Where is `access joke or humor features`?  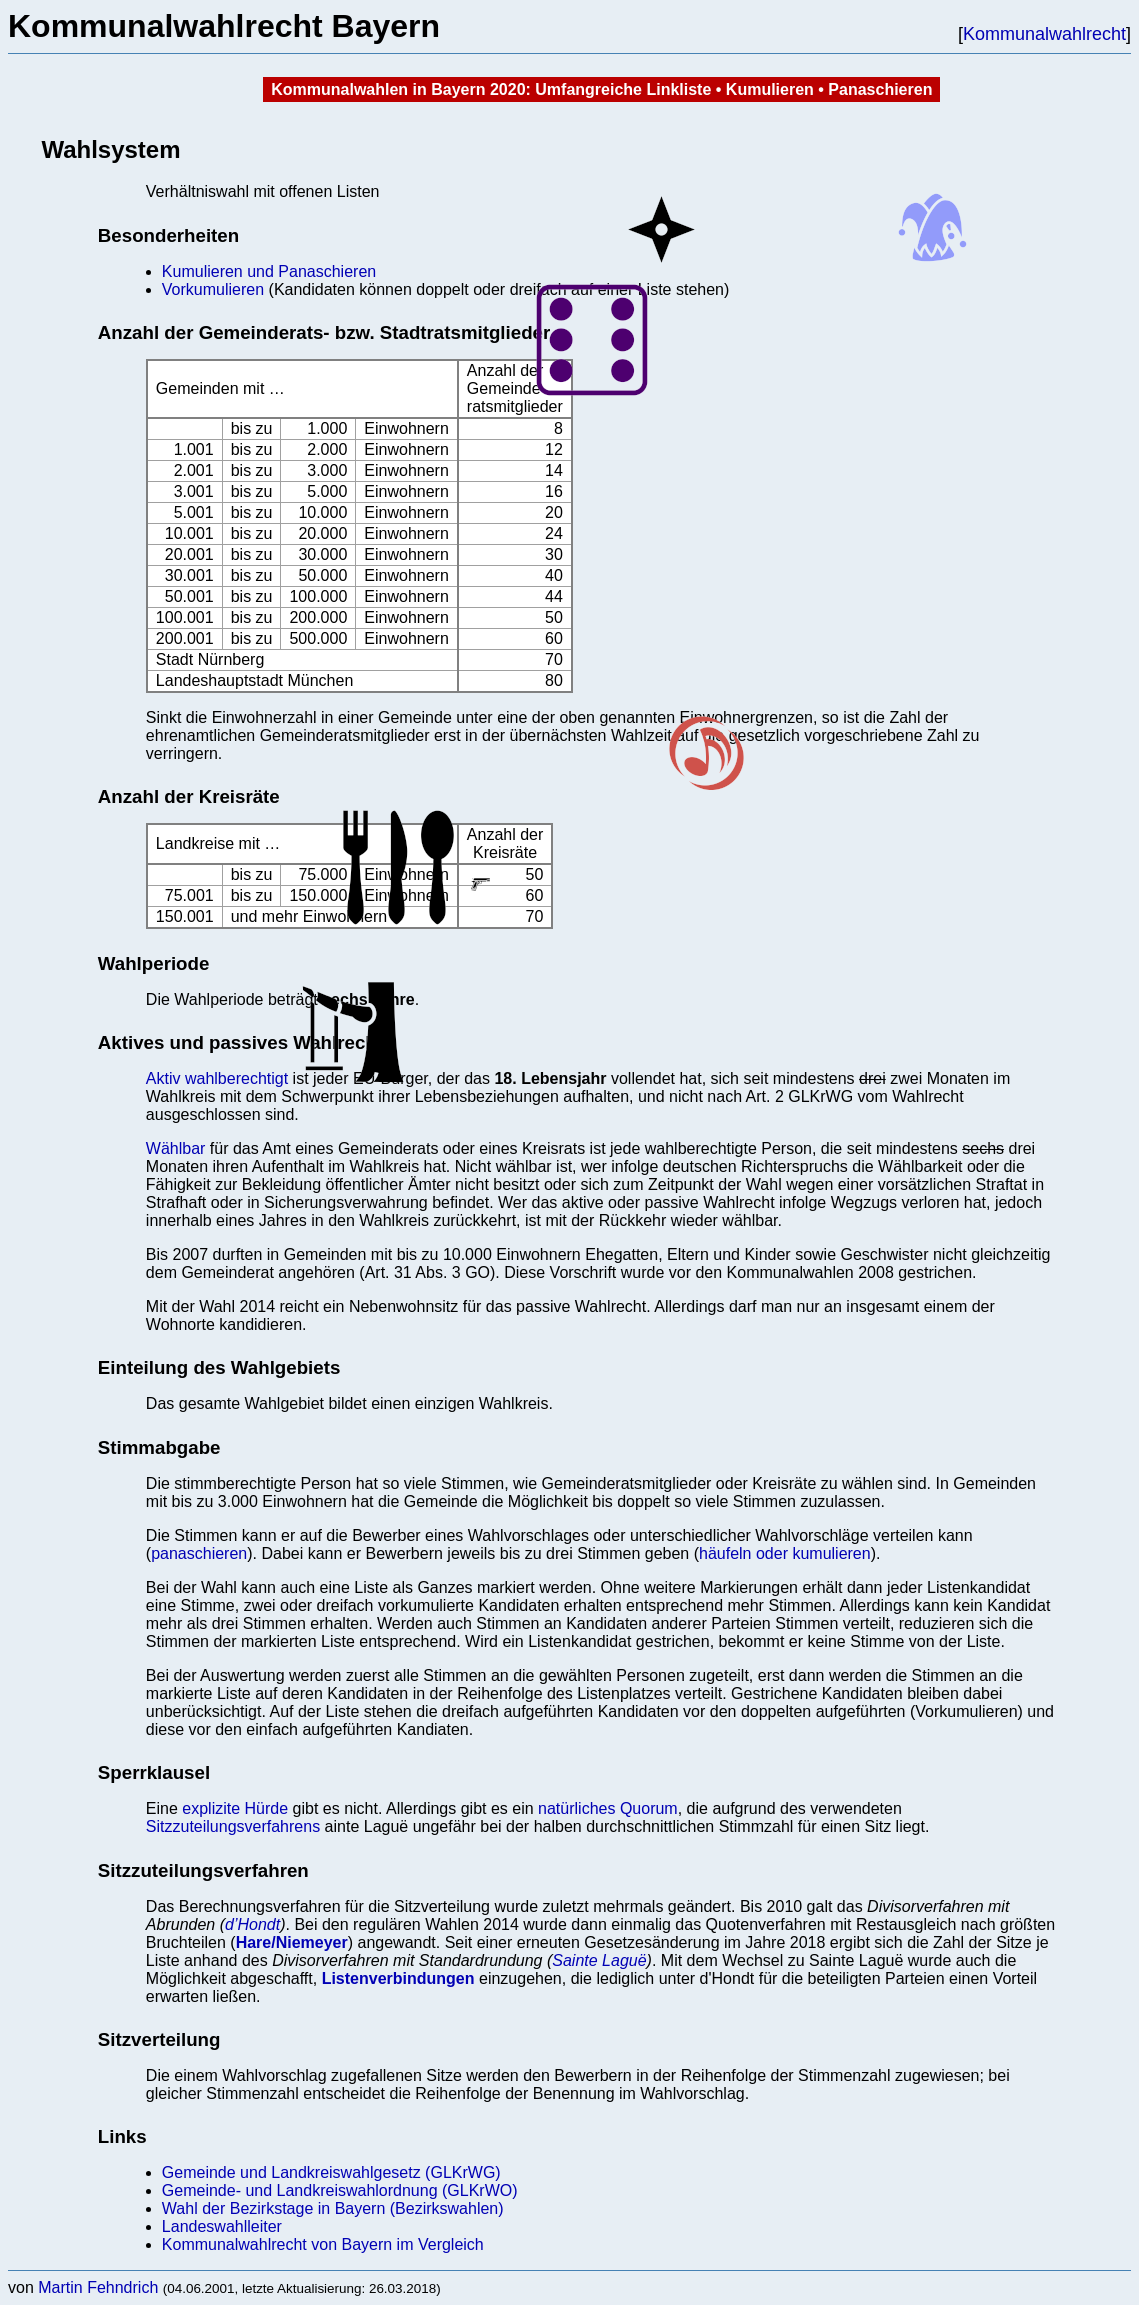 access joke or humor features is located at coordinates (932, 227).